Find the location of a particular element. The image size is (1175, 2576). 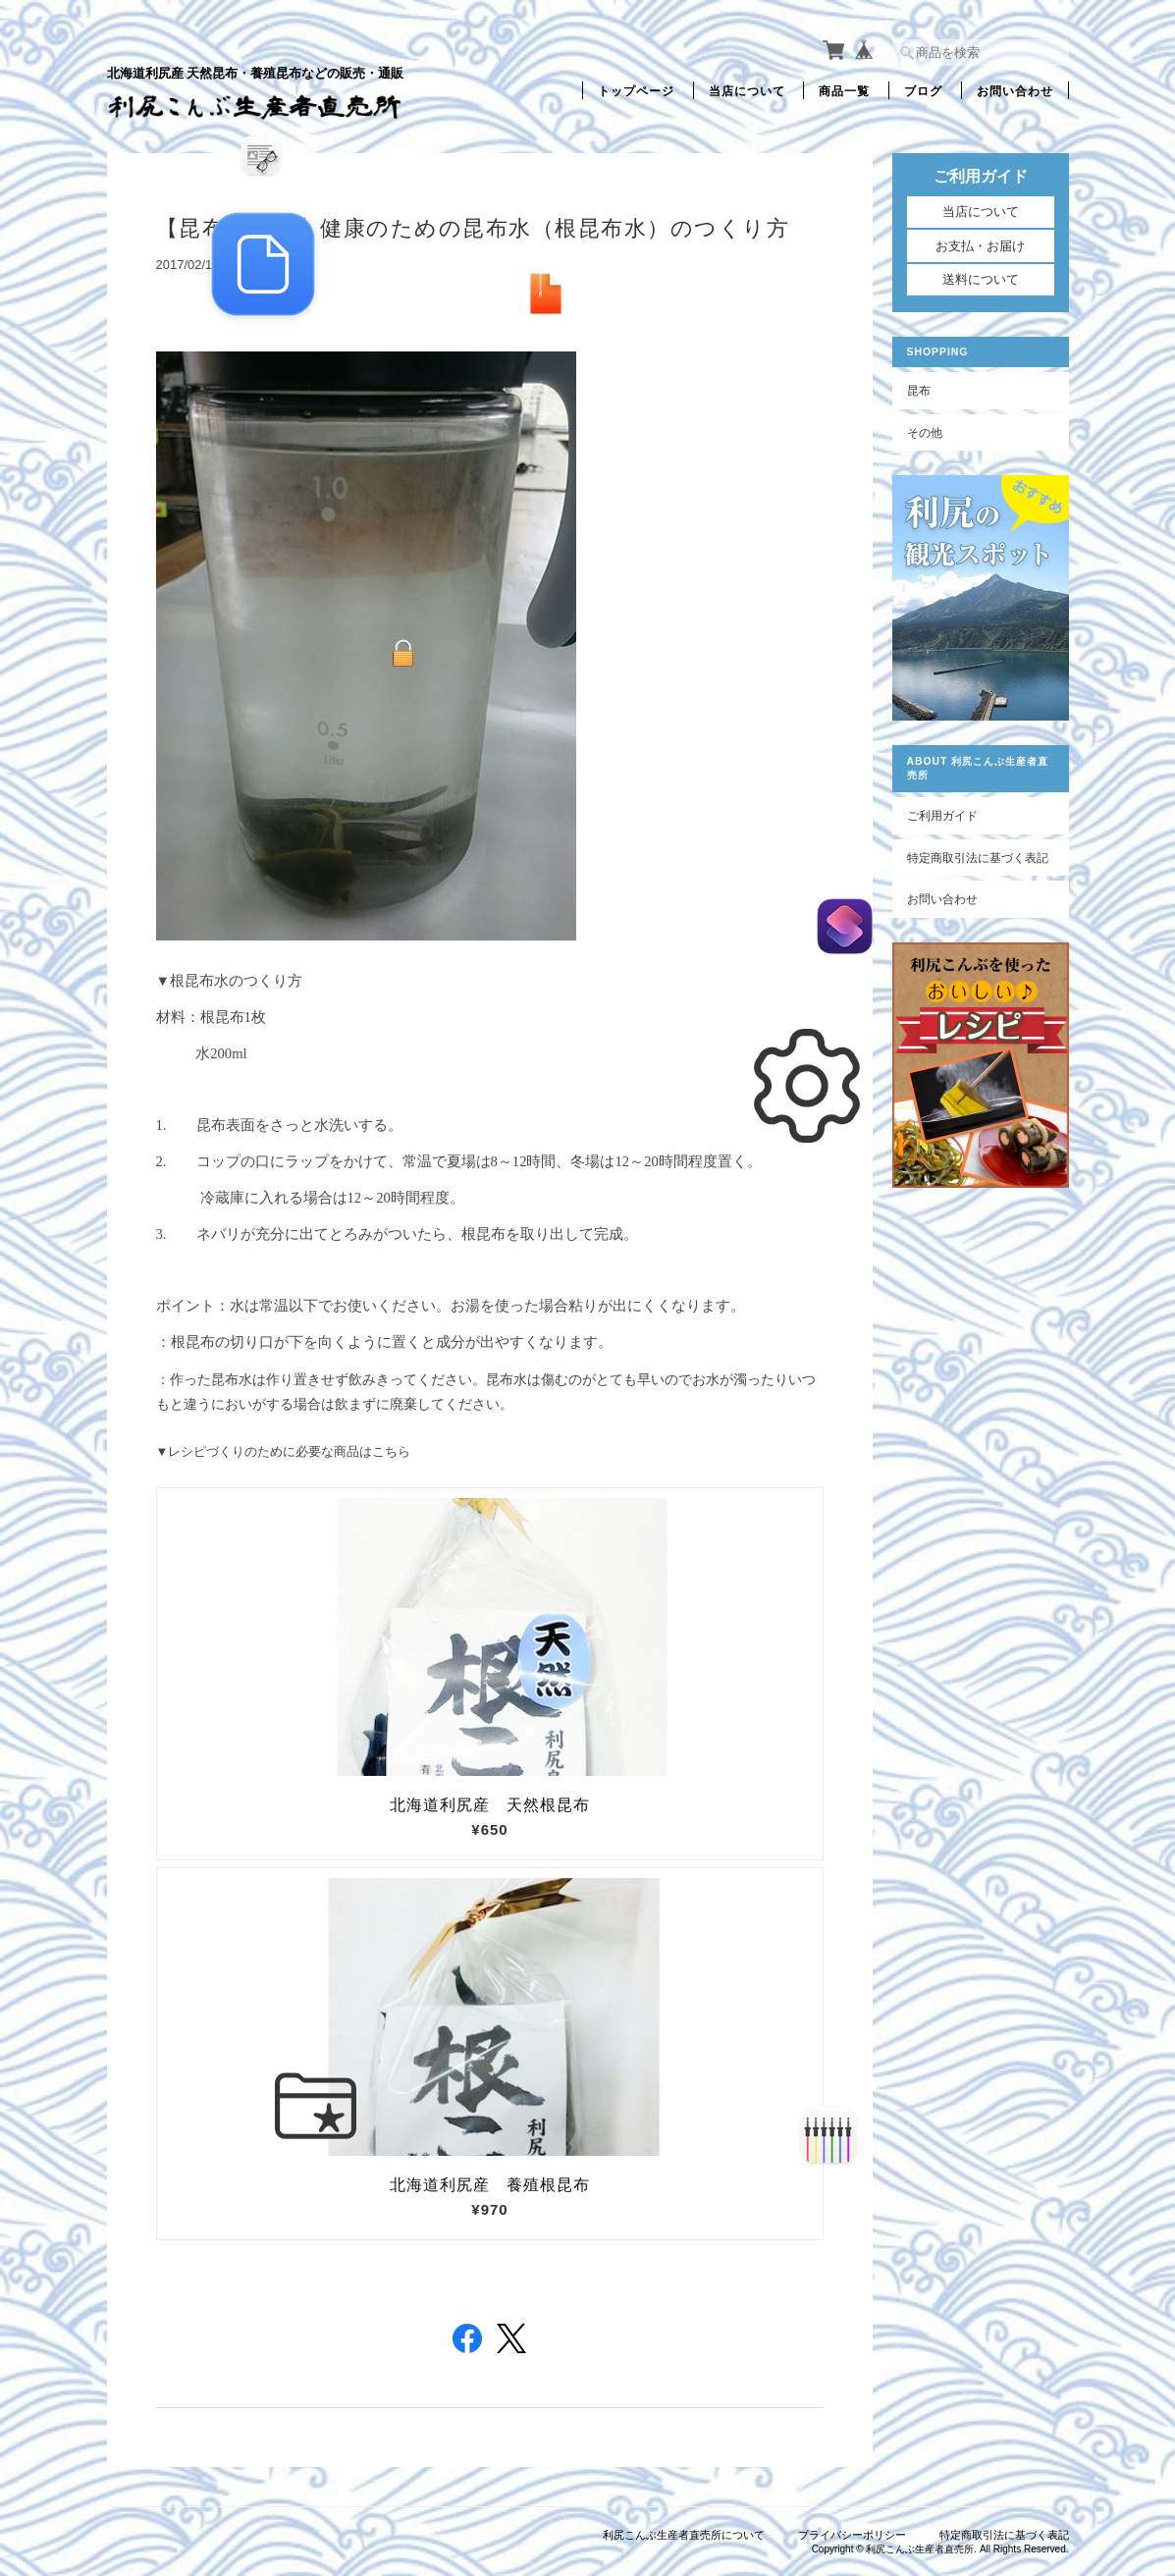

open gnome documents app is located at coordinates (260, 155).